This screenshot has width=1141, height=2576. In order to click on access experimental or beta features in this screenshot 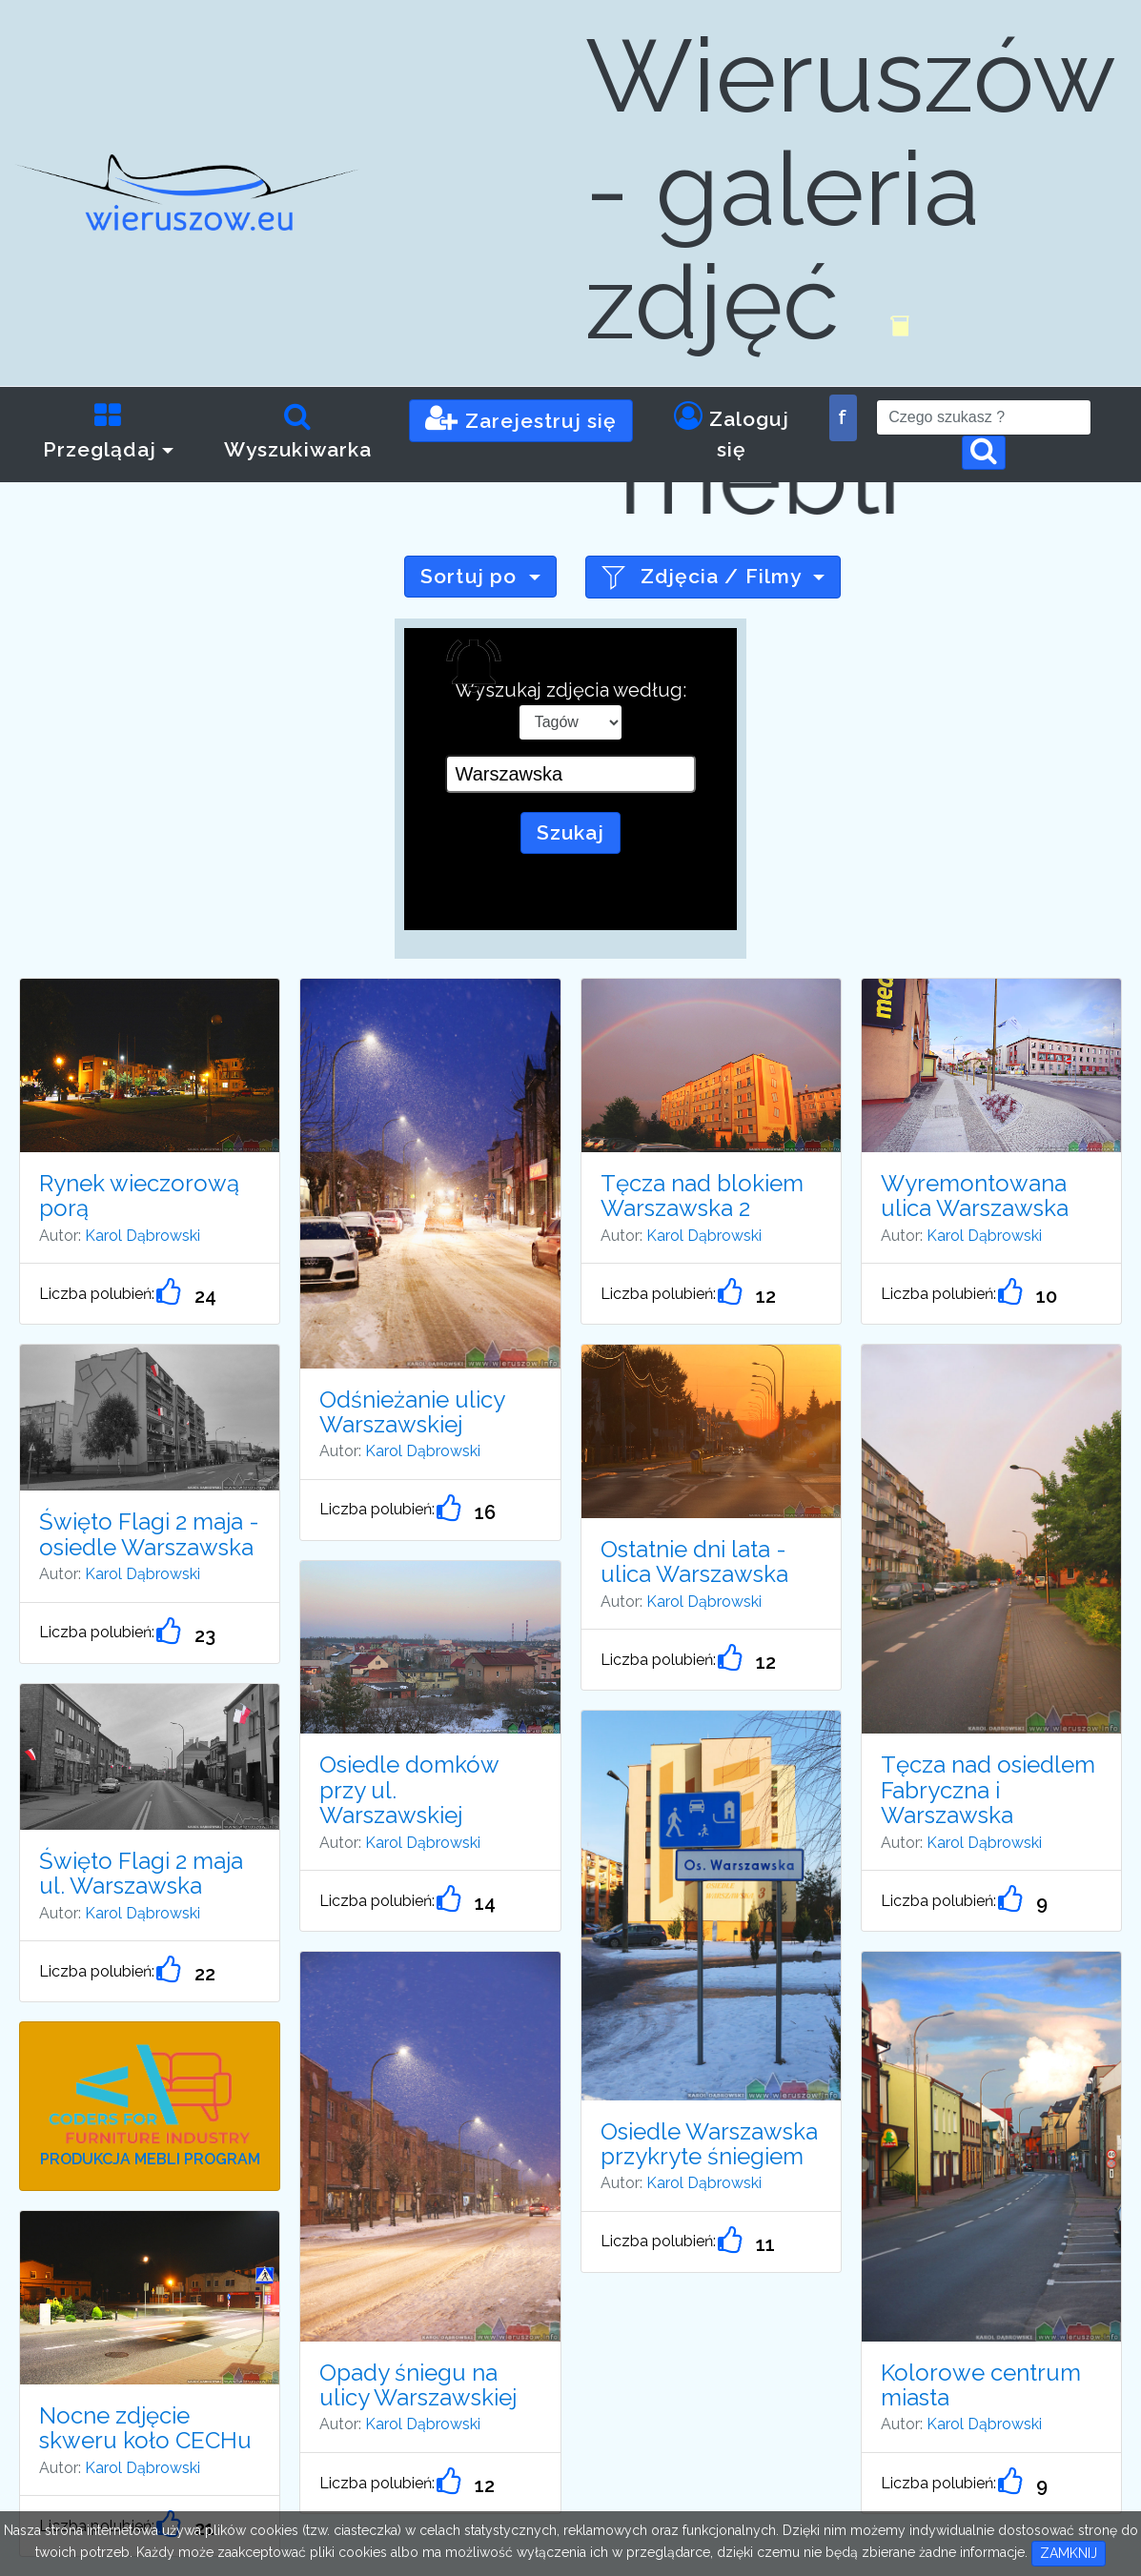, I will do `click(900, 326)`.